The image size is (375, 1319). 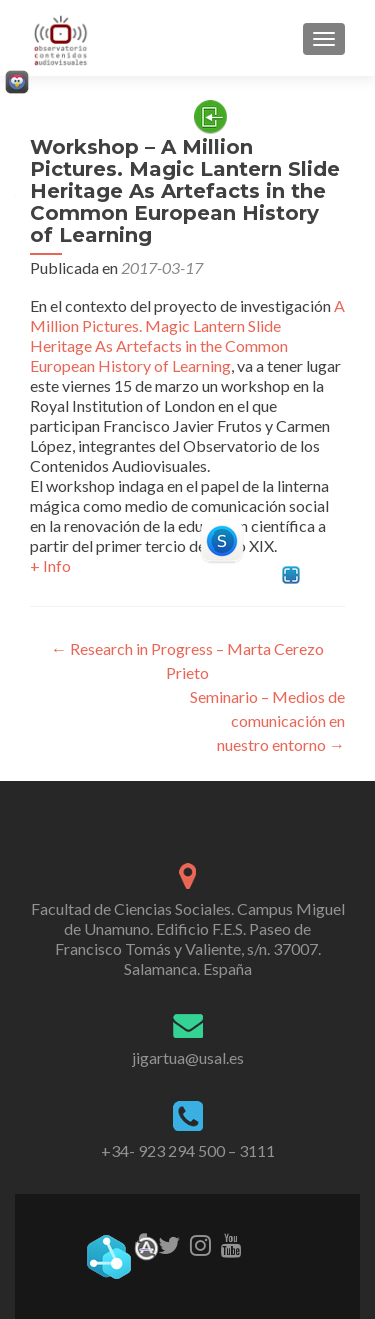 What do you see at coordinates (291, 575) in the screenshot?
I see `configure hot corners settings` at bounding box center [291, 575].